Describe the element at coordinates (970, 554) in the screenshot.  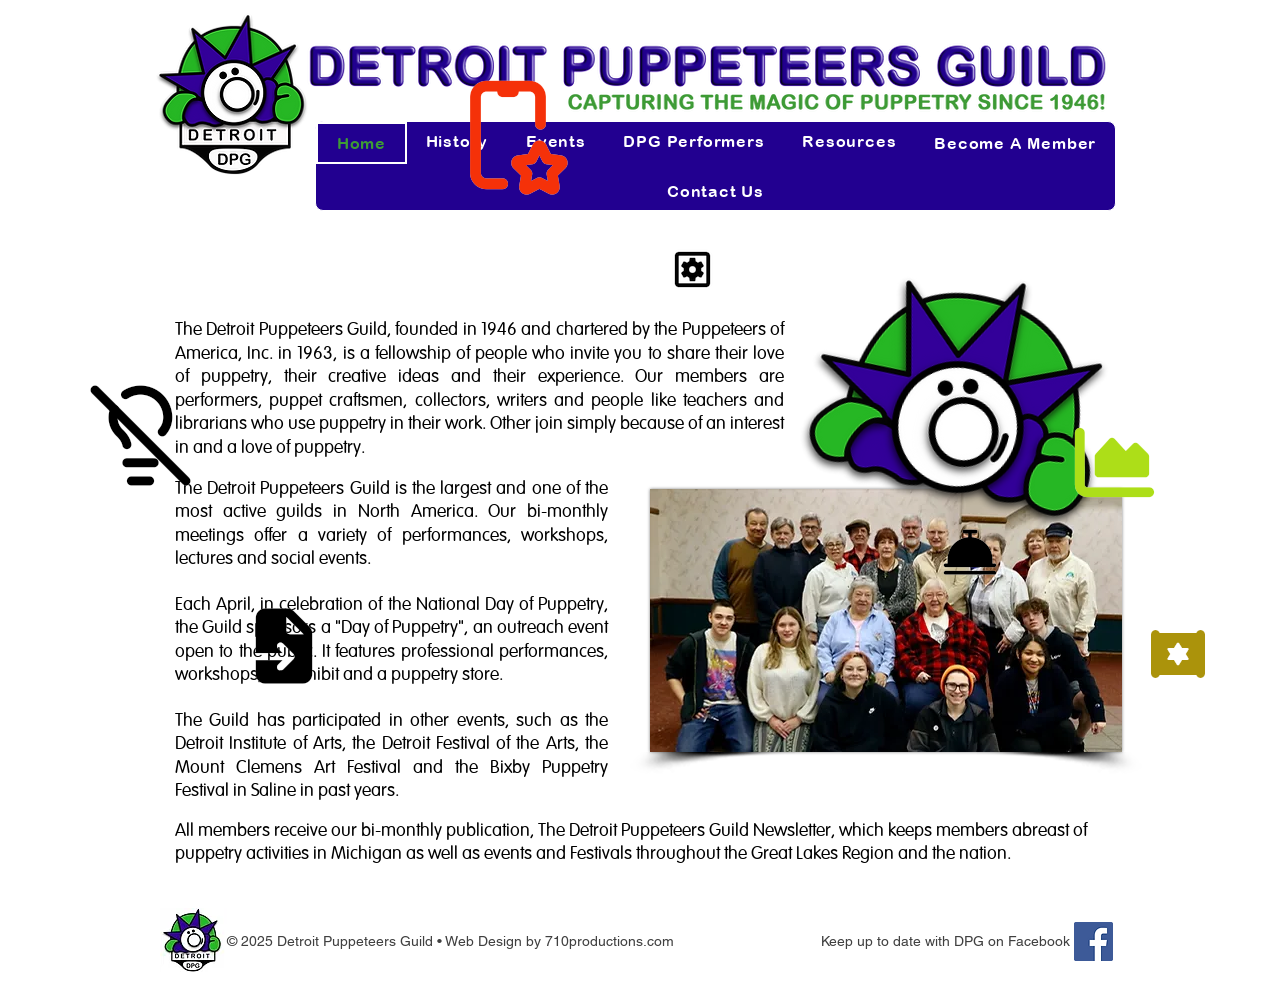
I see `request service or assistance` at that location.